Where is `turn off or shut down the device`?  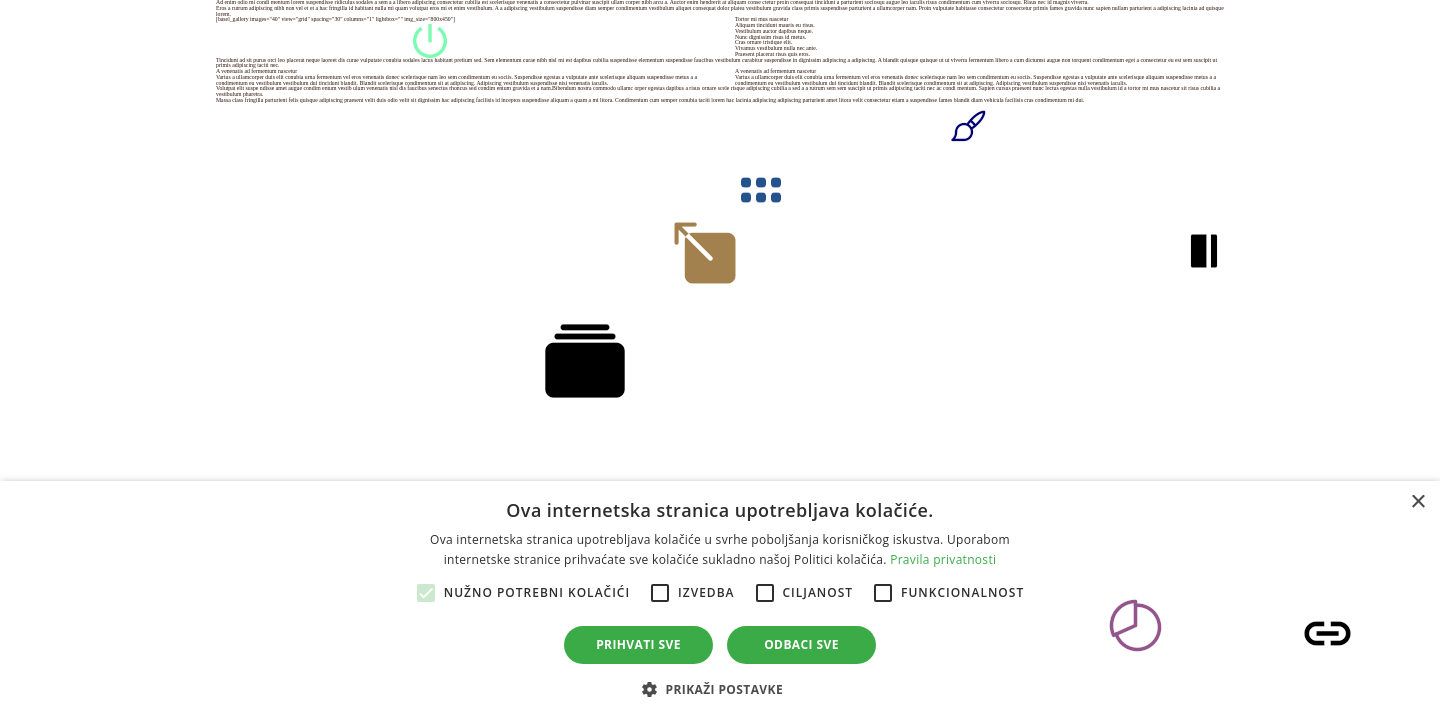 turn off or shut down the device is located at coordinates (430, 41).